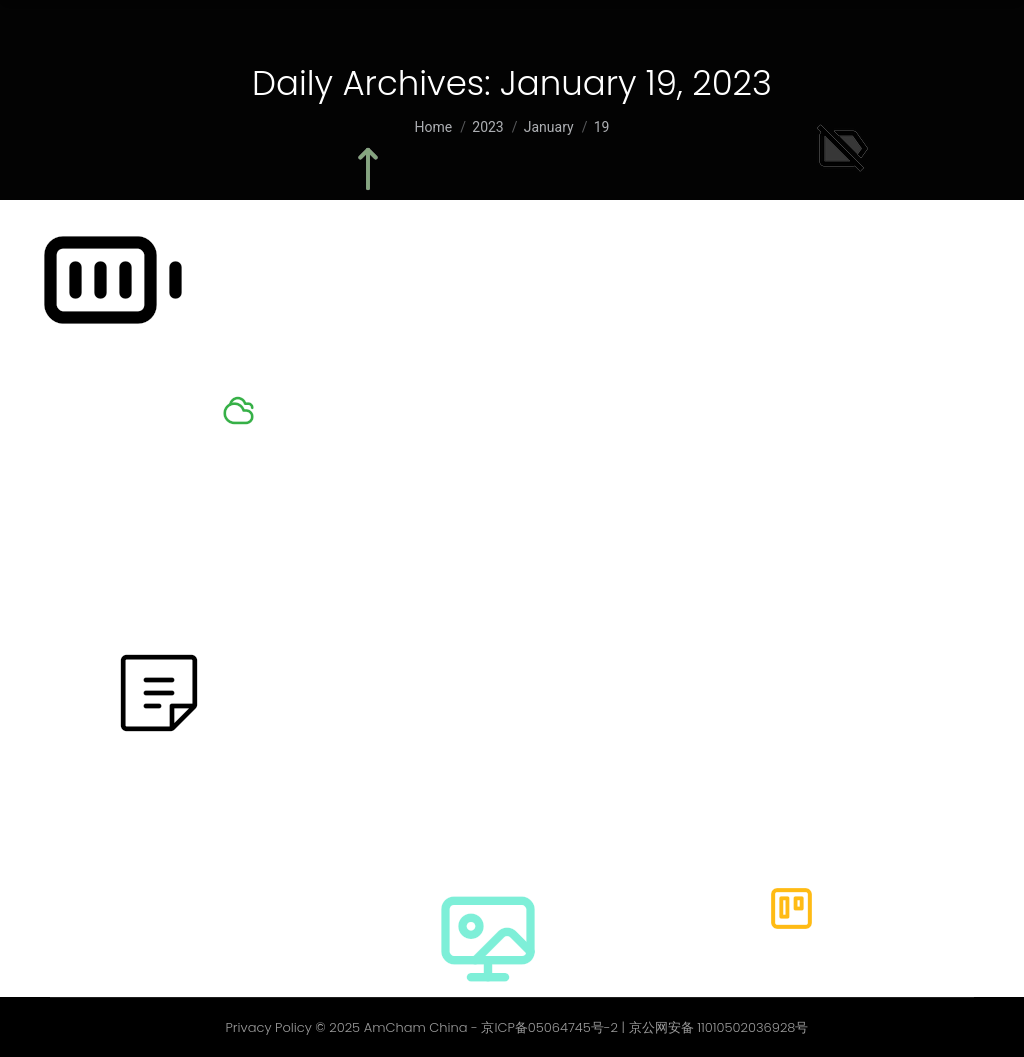 The height and width of the screenshot is (1057, 1024). What do you see at coordinates (488, 939) in the screenshot?
I see `change desktop wallpaper` at bounding box center [488, 939].